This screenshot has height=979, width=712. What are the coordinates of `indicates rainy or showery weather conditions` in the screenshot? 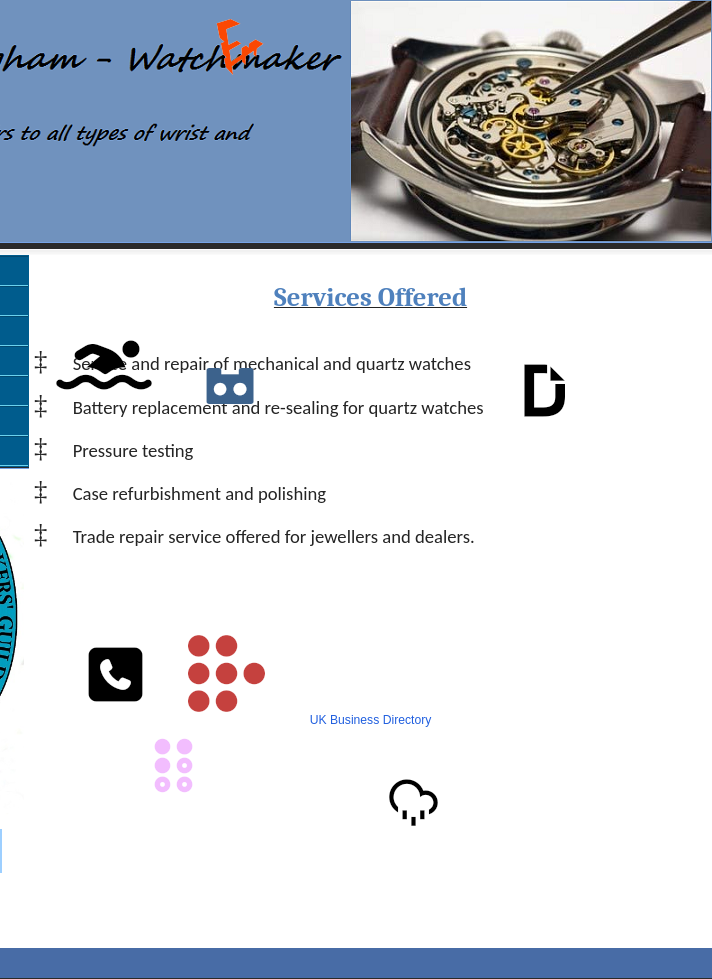 It's located at (413, 801).